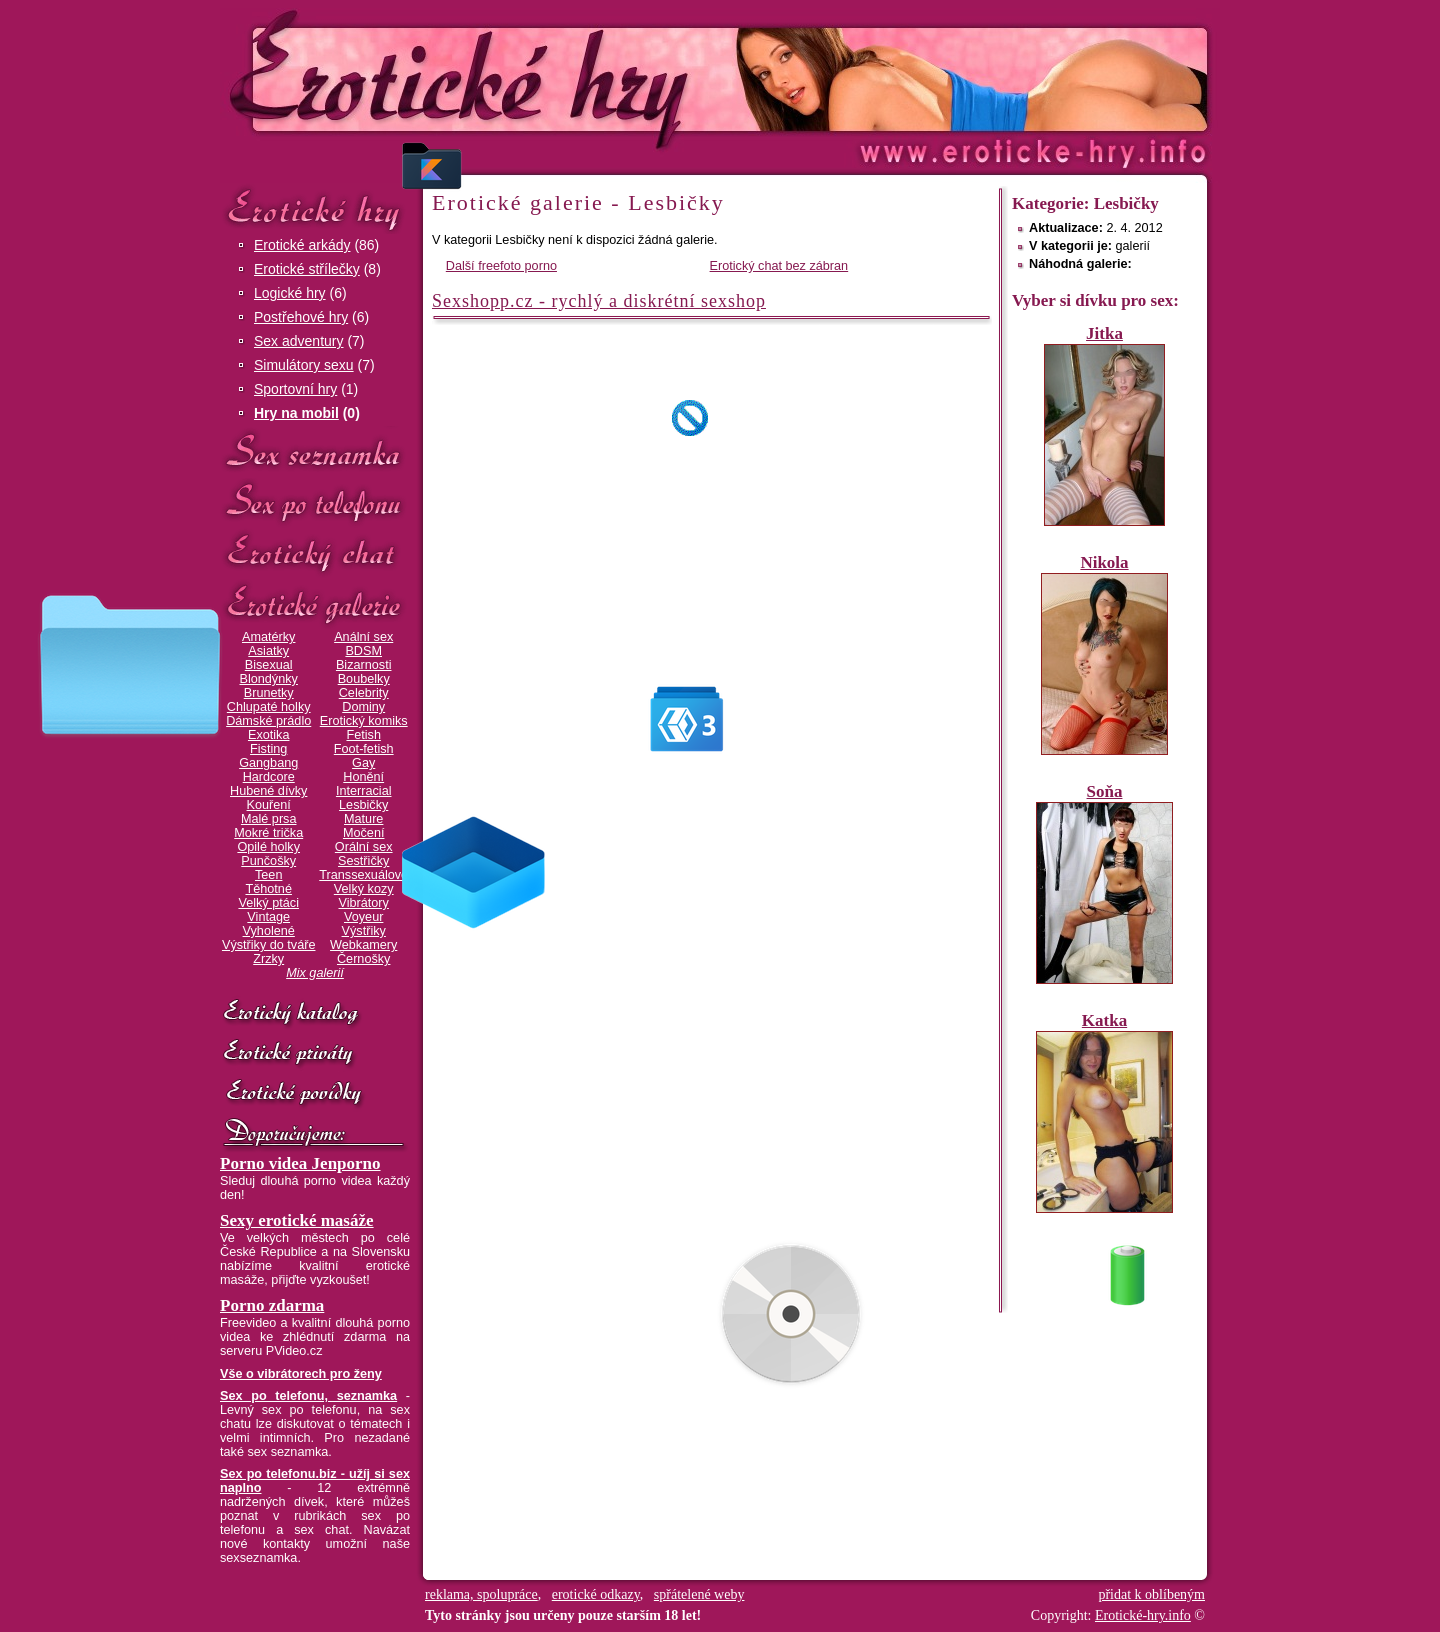 Image resolution: width=1440 pixels, height=1632 pixels. I want to click on indicates access denied or permission blocked, so click(690, 418).